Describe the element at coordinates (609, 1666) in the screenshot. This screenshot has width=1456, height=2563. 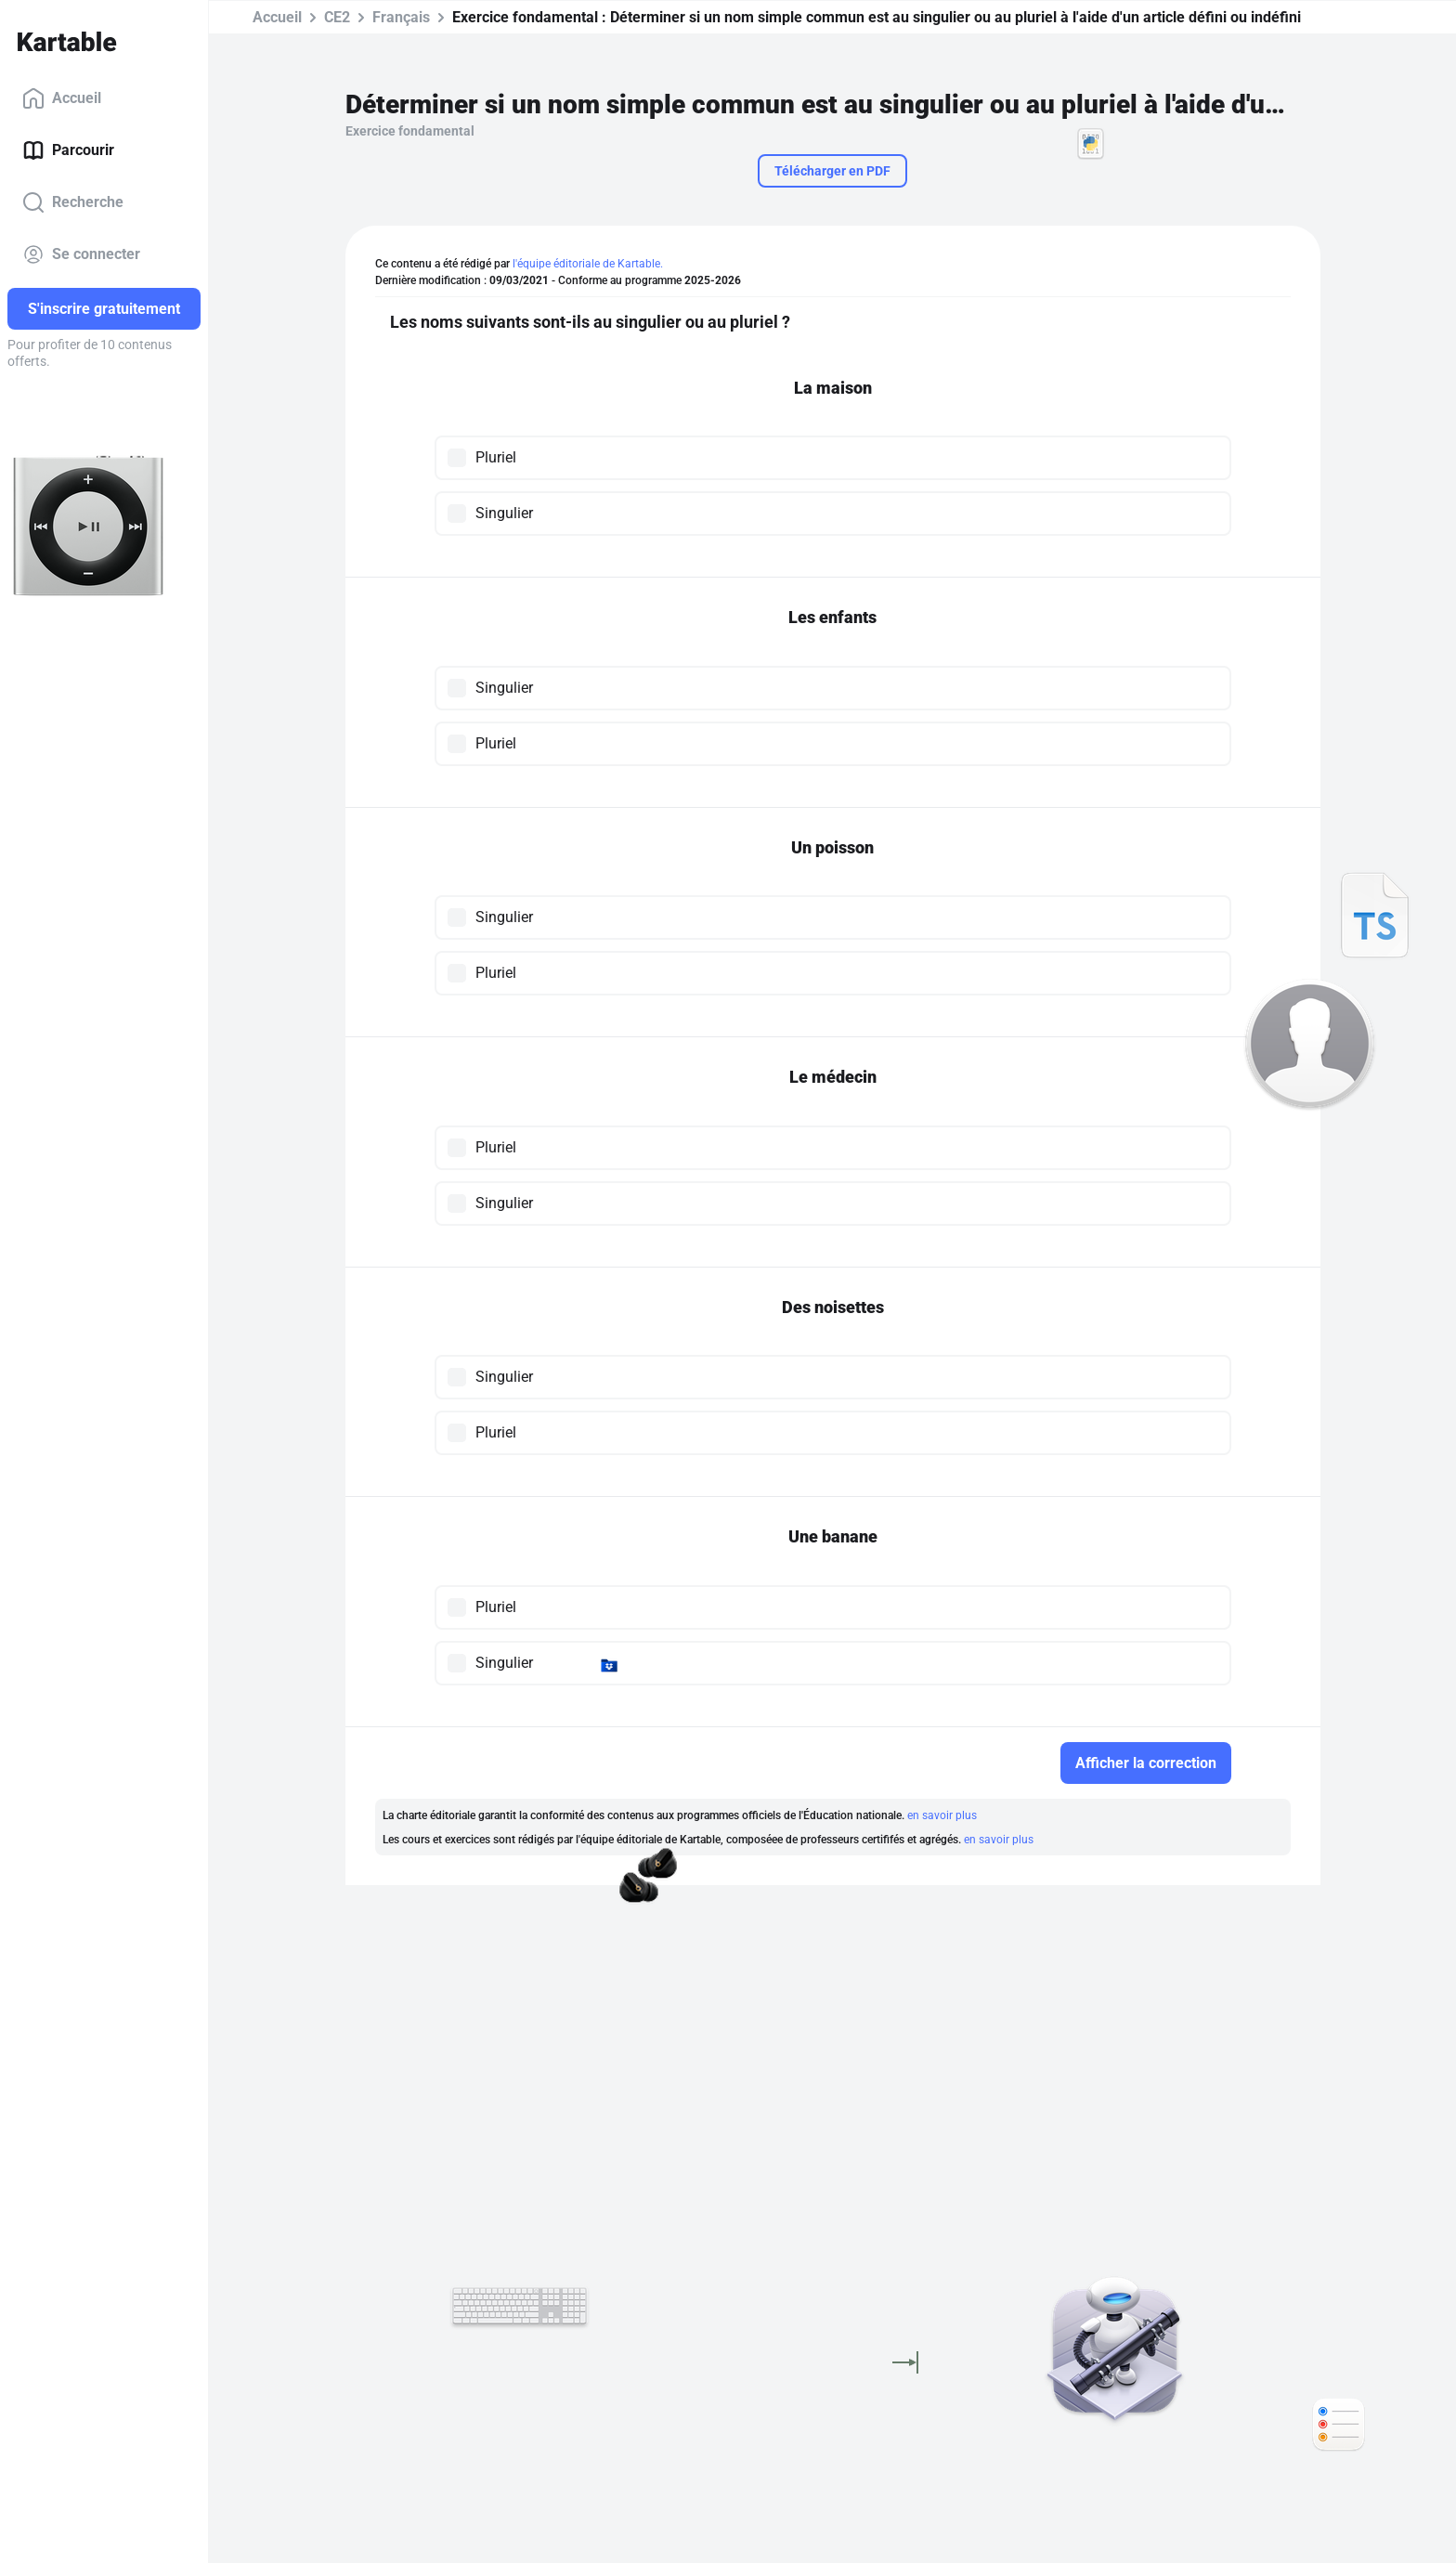
I see `open your Dropbox synced folder` at that location.